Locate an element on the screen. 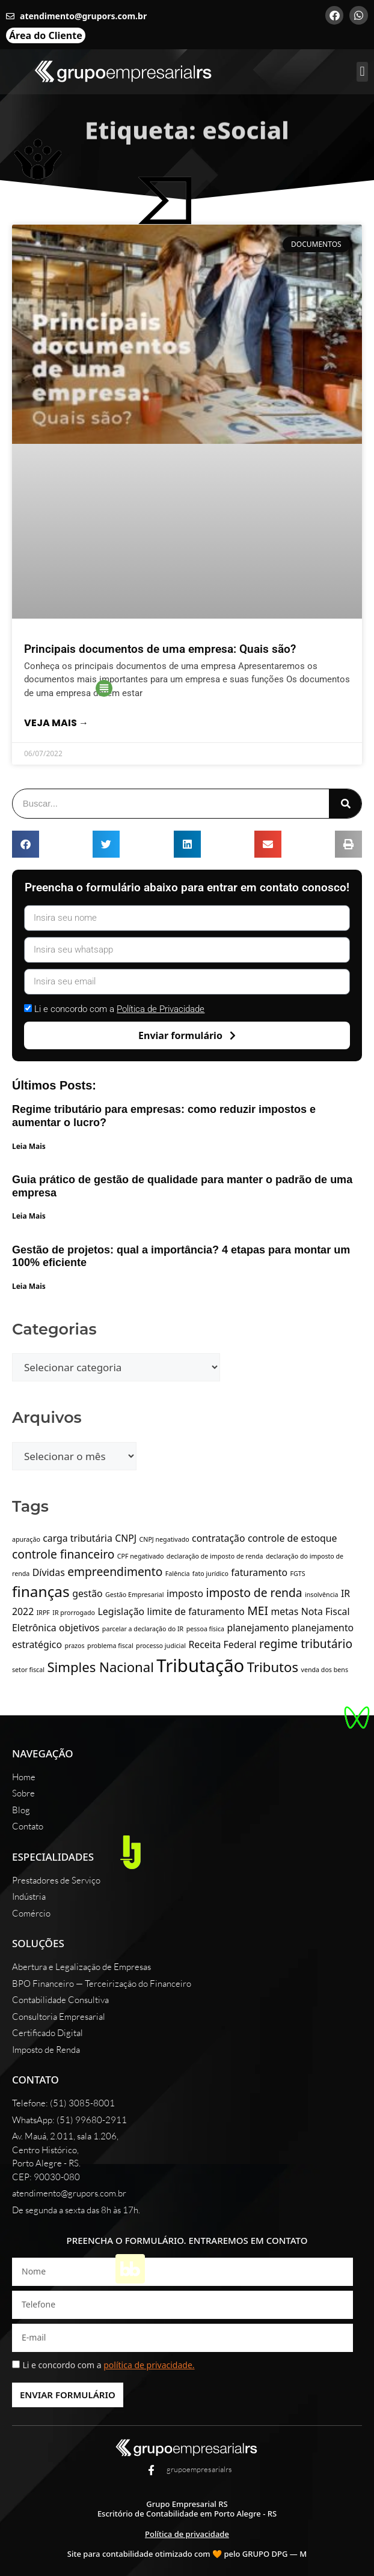 This screenshot has width=374, height=2576. open ImageJ image processing application is located at coordinates (130, 1852).